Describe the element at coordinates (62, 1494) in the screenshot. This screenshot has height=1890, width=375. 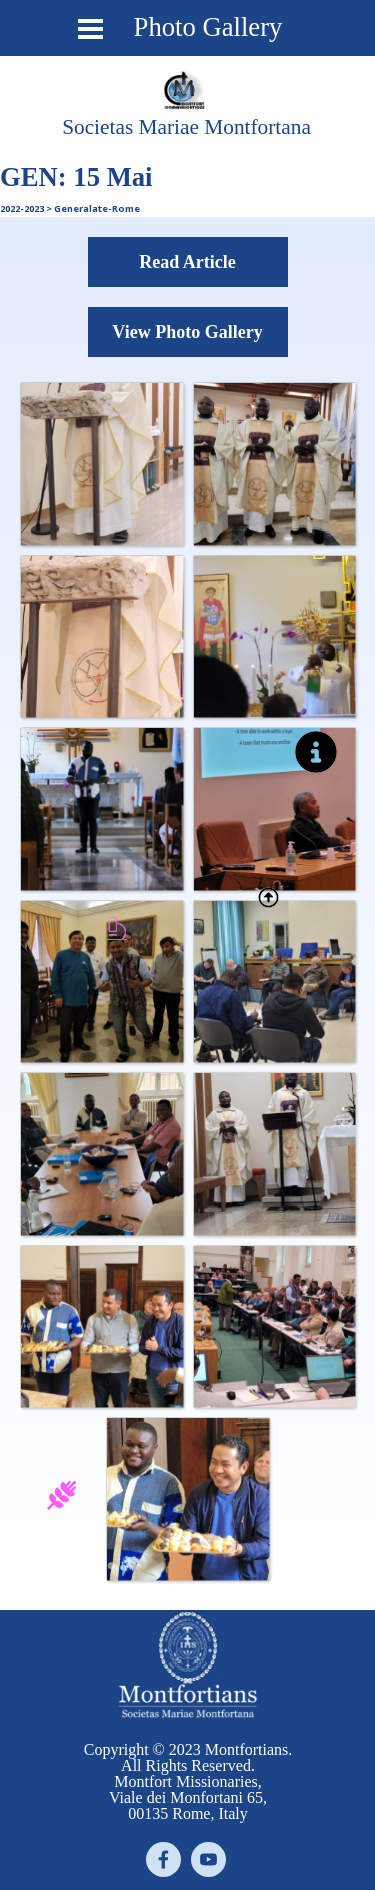
I see `indicates wheat or grain content in food items` at that location.